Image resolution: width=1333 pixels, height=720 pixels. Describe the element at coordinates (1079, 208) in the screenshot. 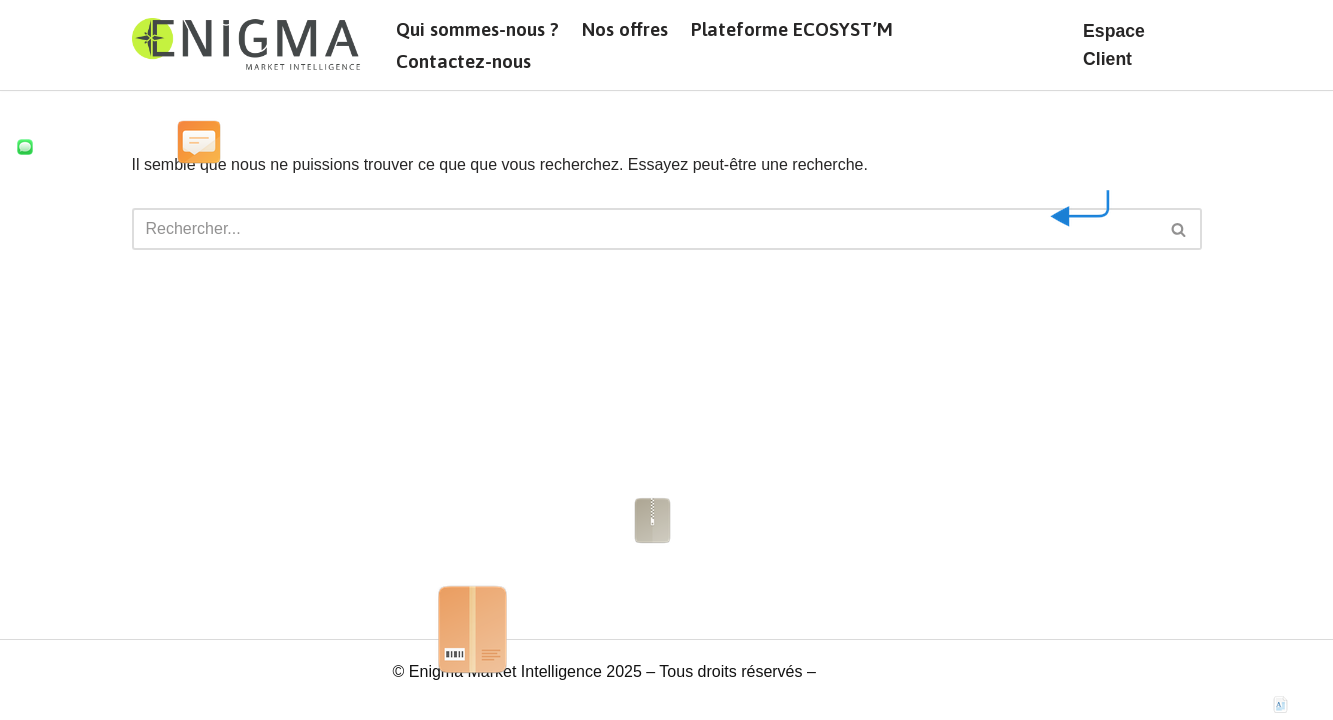

I see `reply to the sender of this email` at that location.